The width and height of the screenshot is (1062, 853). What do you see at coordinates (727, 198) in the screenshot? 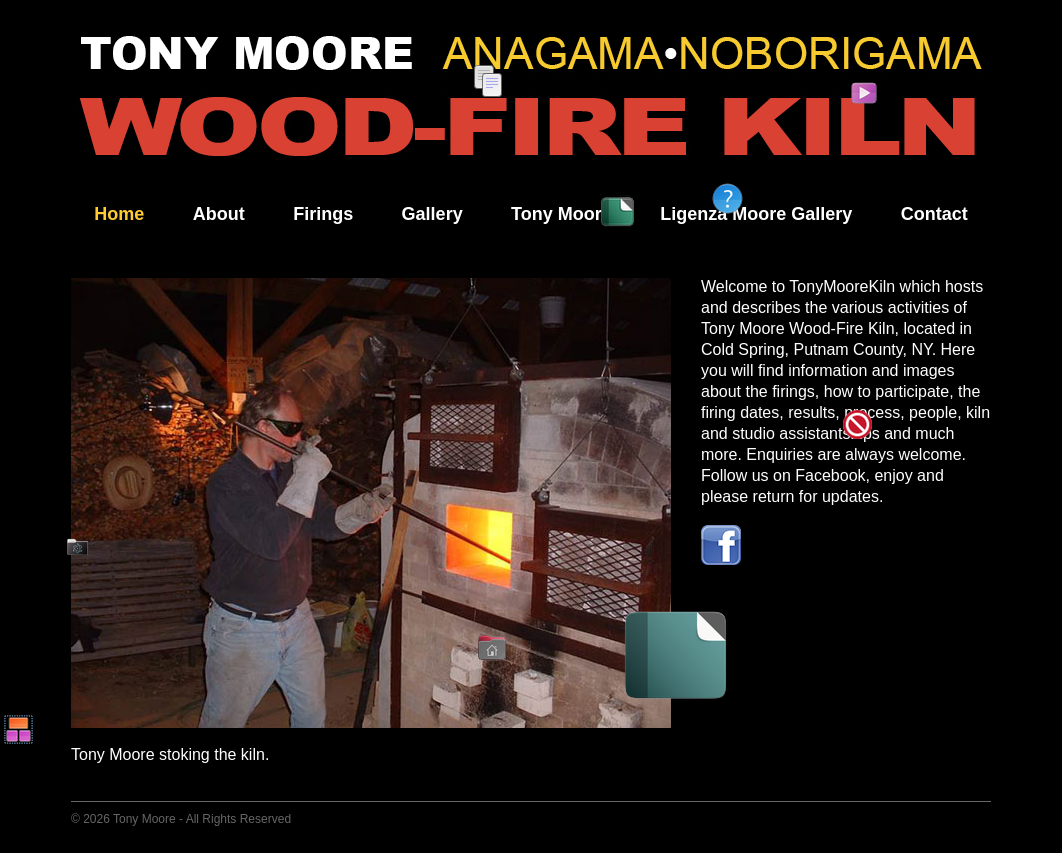
I see `access help documentation and support` at bounding box center [727, 198].